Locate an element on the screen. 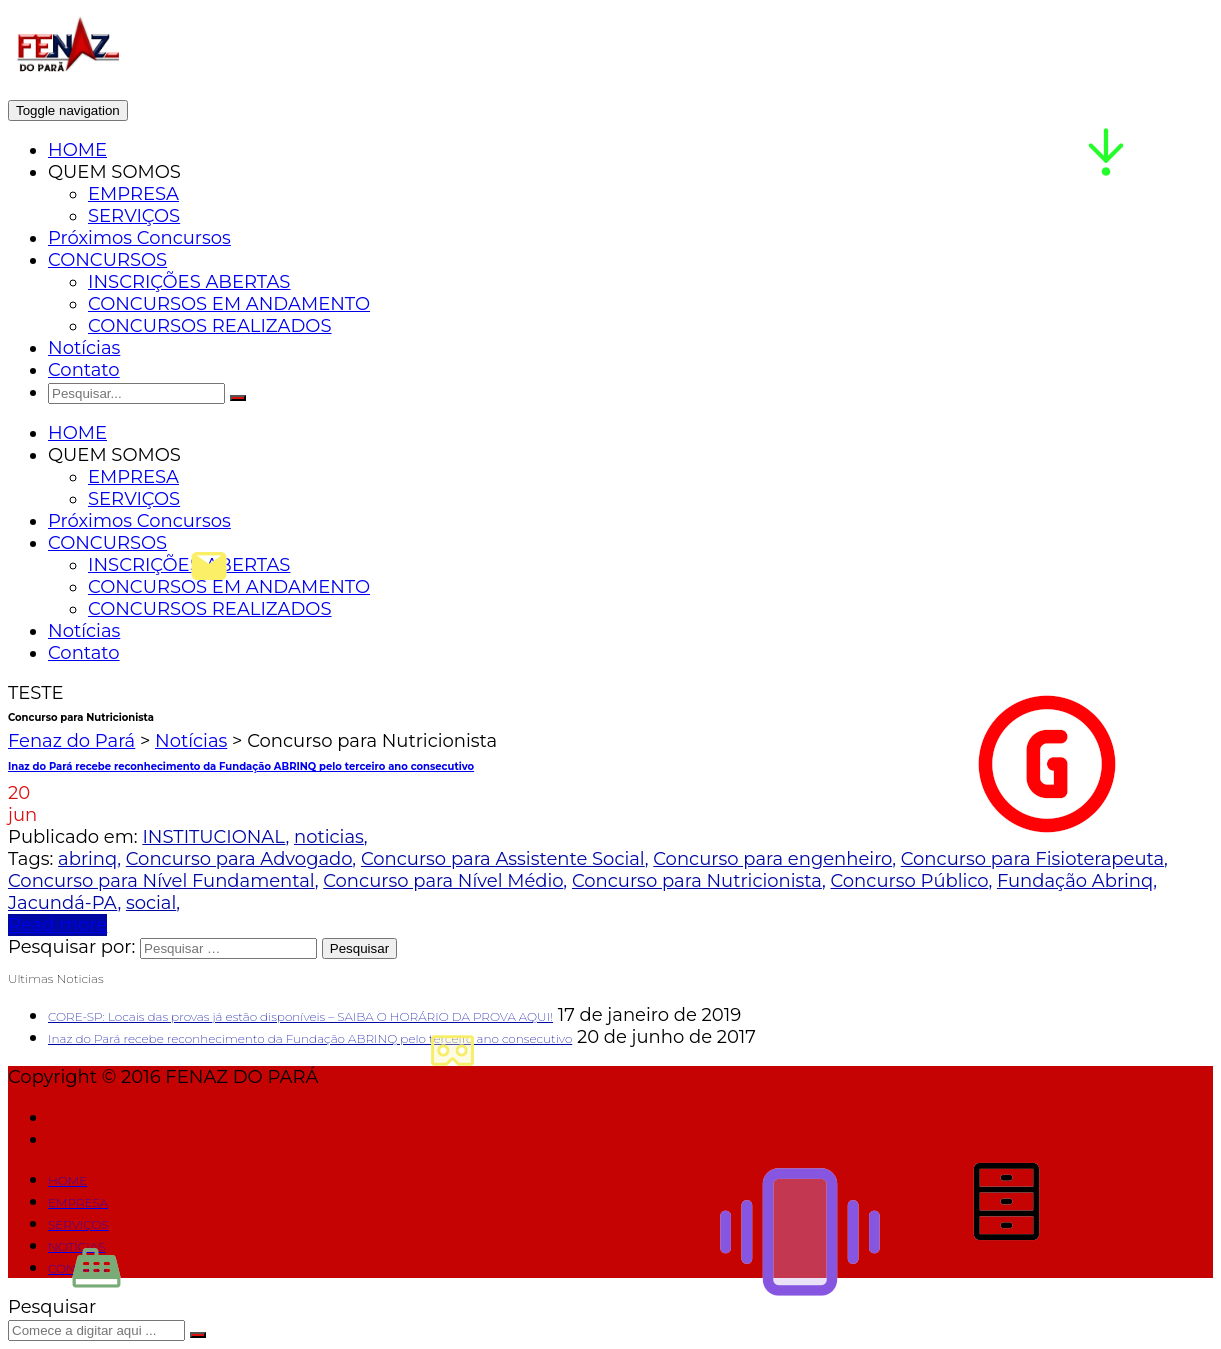 The width and height of the screenshot is (1221, 1349). download to a specific location is located at coordinates (1106, 152).